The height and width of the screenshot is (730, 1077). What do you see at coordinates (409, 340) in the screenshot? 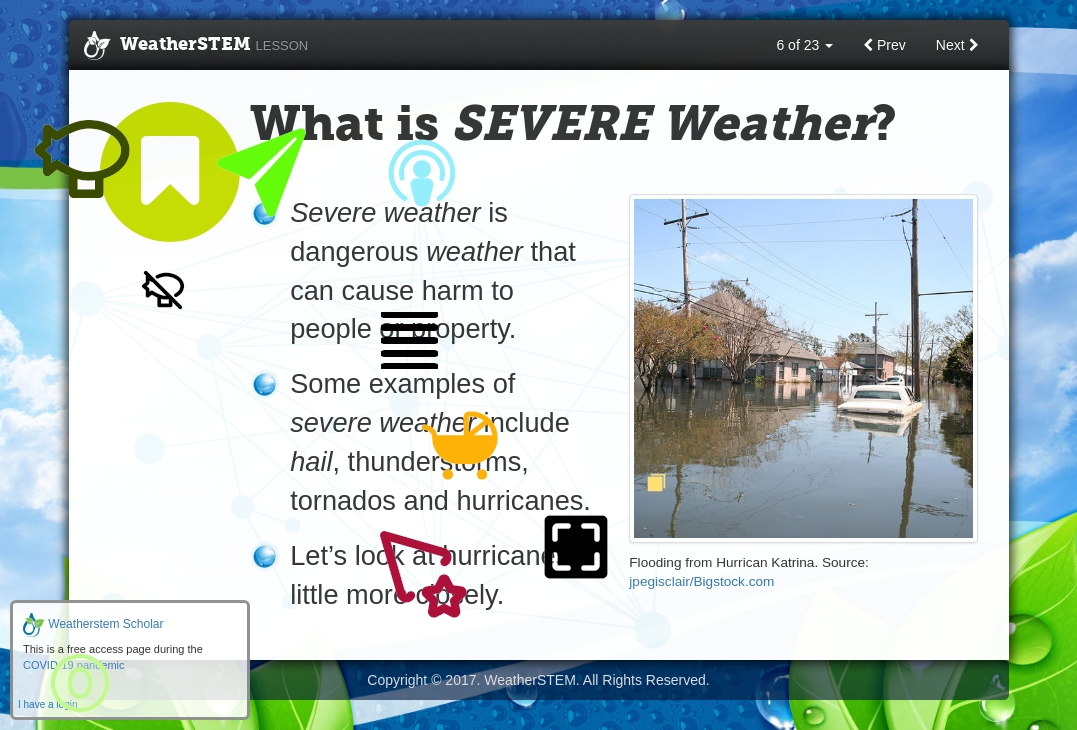
I see `justify text alignment` at bounding box center [409, 340].